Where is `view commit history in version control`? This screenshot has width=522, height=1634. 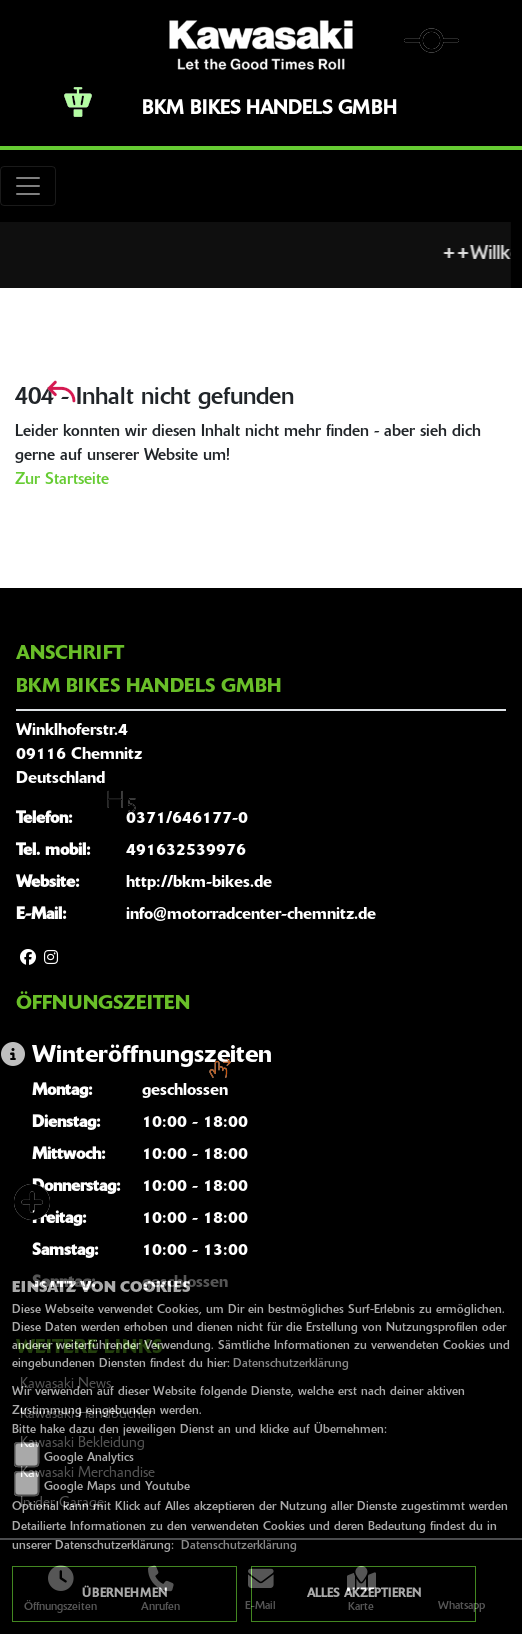
view commit history in version control is located at coordinates (431, 40).